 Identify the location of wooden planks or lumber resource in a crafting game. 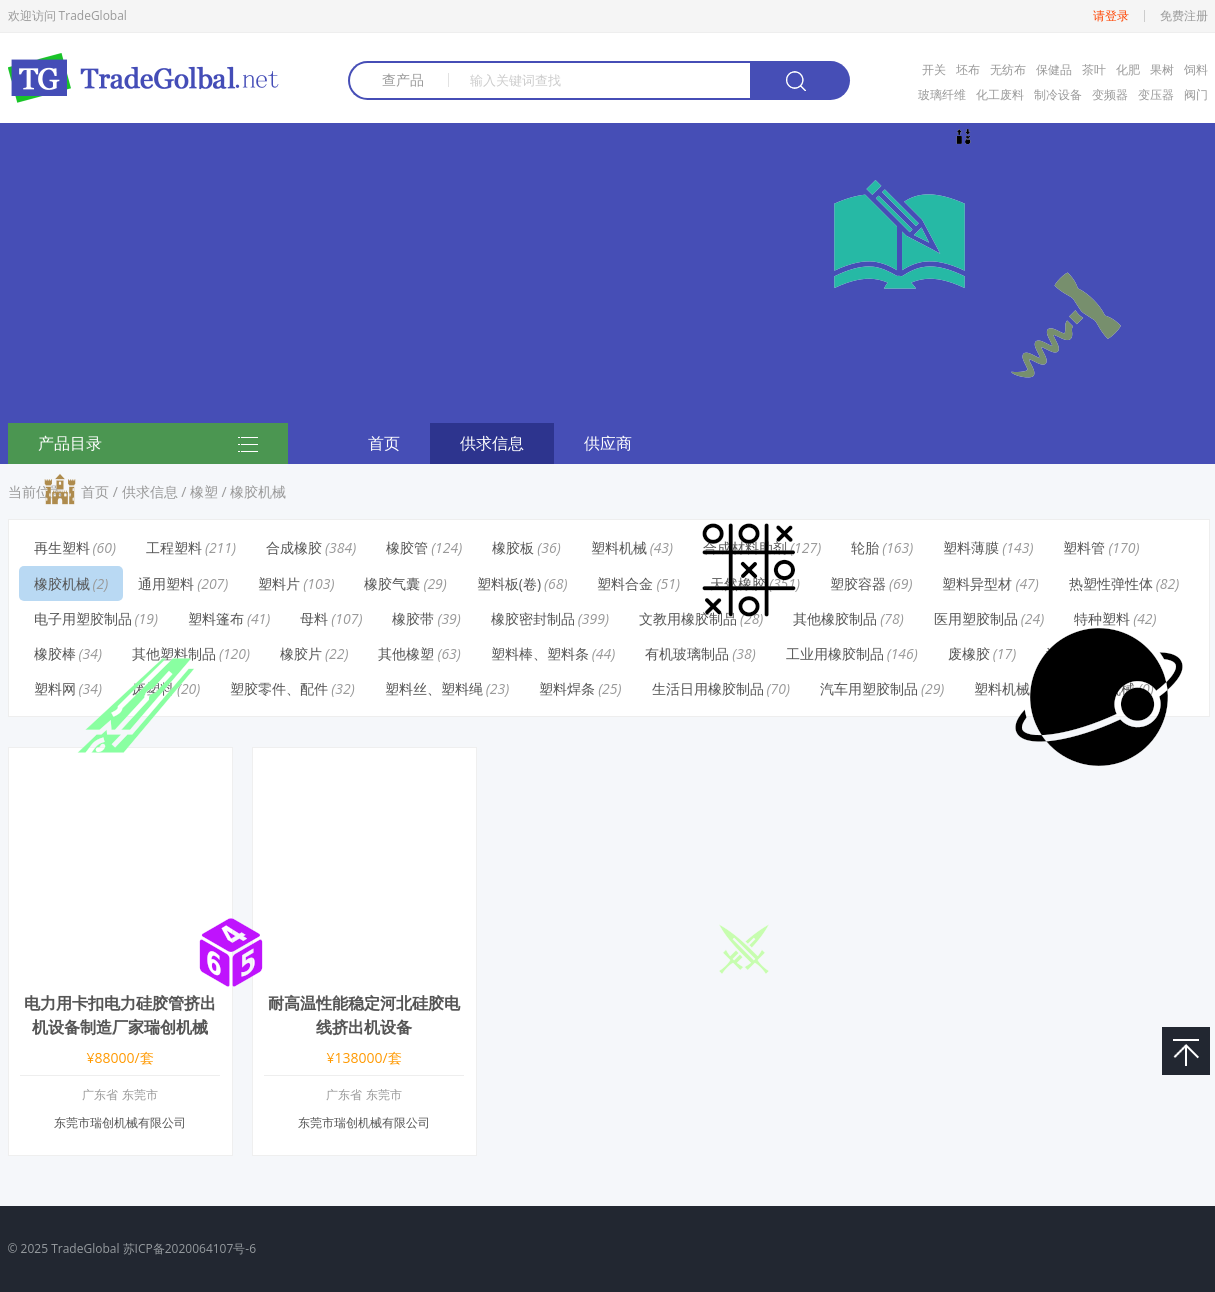
(135, 705).